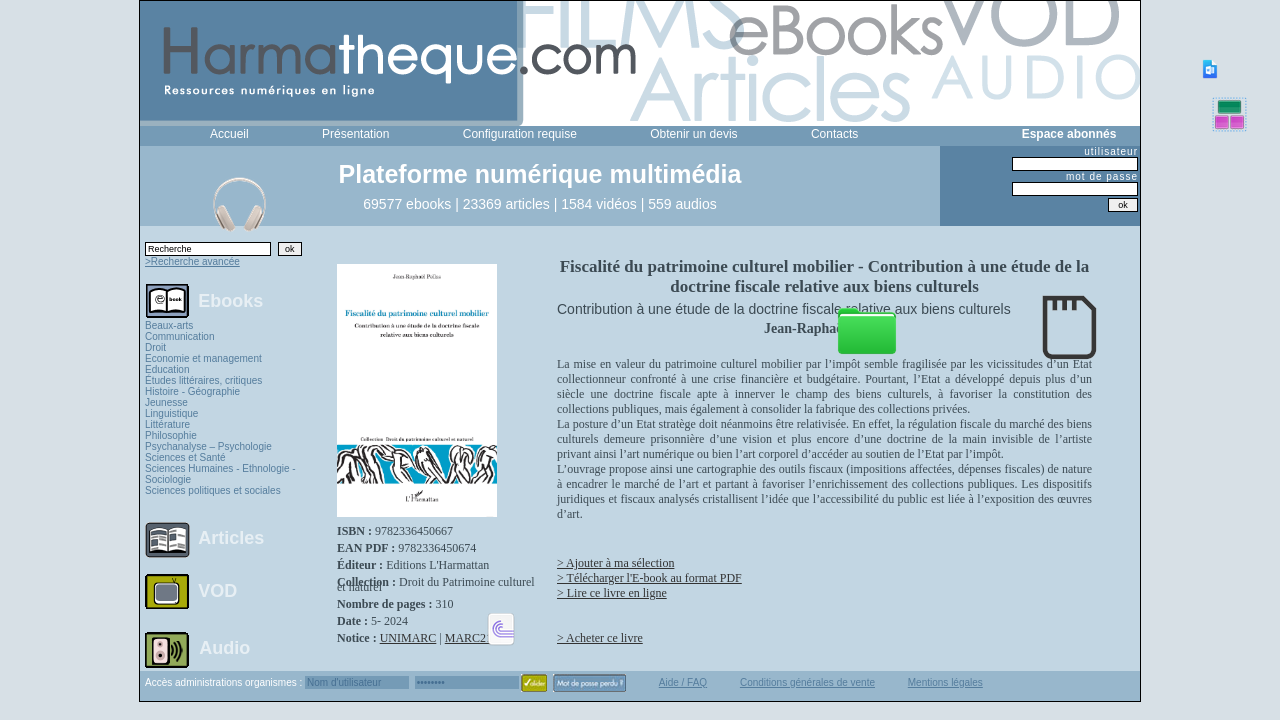 This screenshot has height=720, width=1280. I want to click on open folder to view contents, so click(867, 331).